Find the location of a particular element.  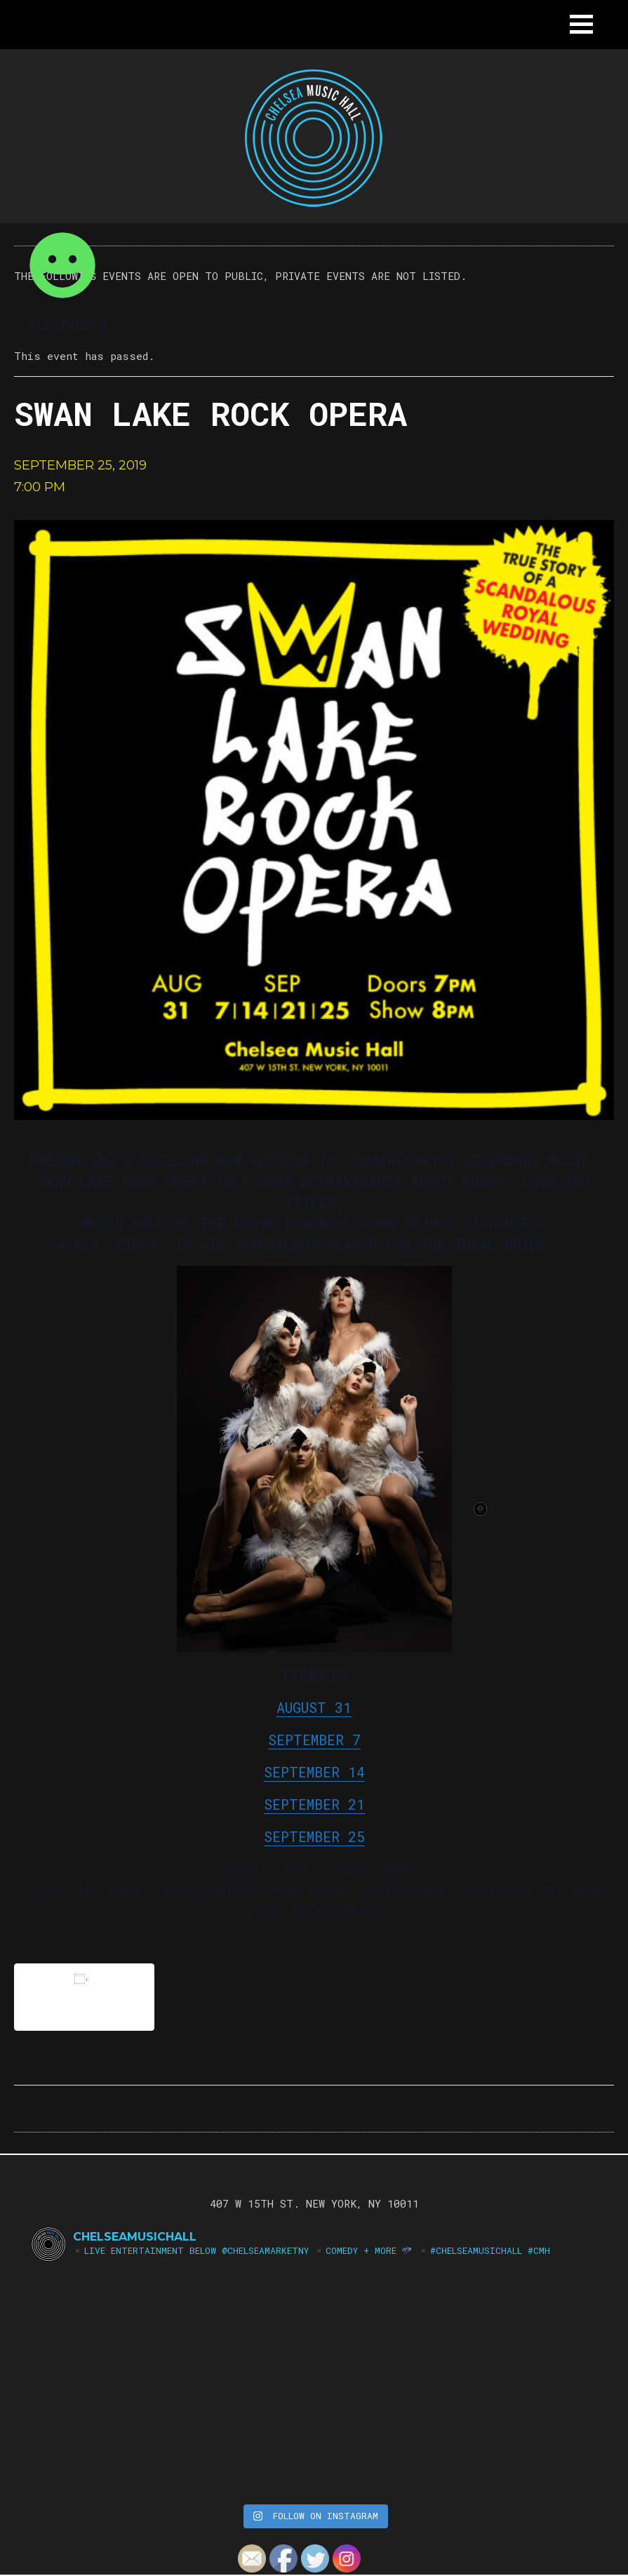

scroll to top of page is located at coordinates (480, 1509).